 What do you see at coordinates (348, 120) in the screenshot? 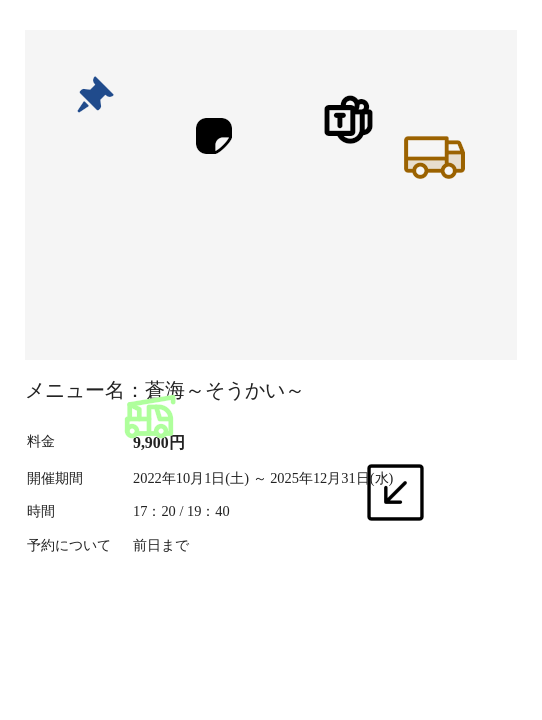
I see `open microsoft teams` at bounding box center [348, 120].